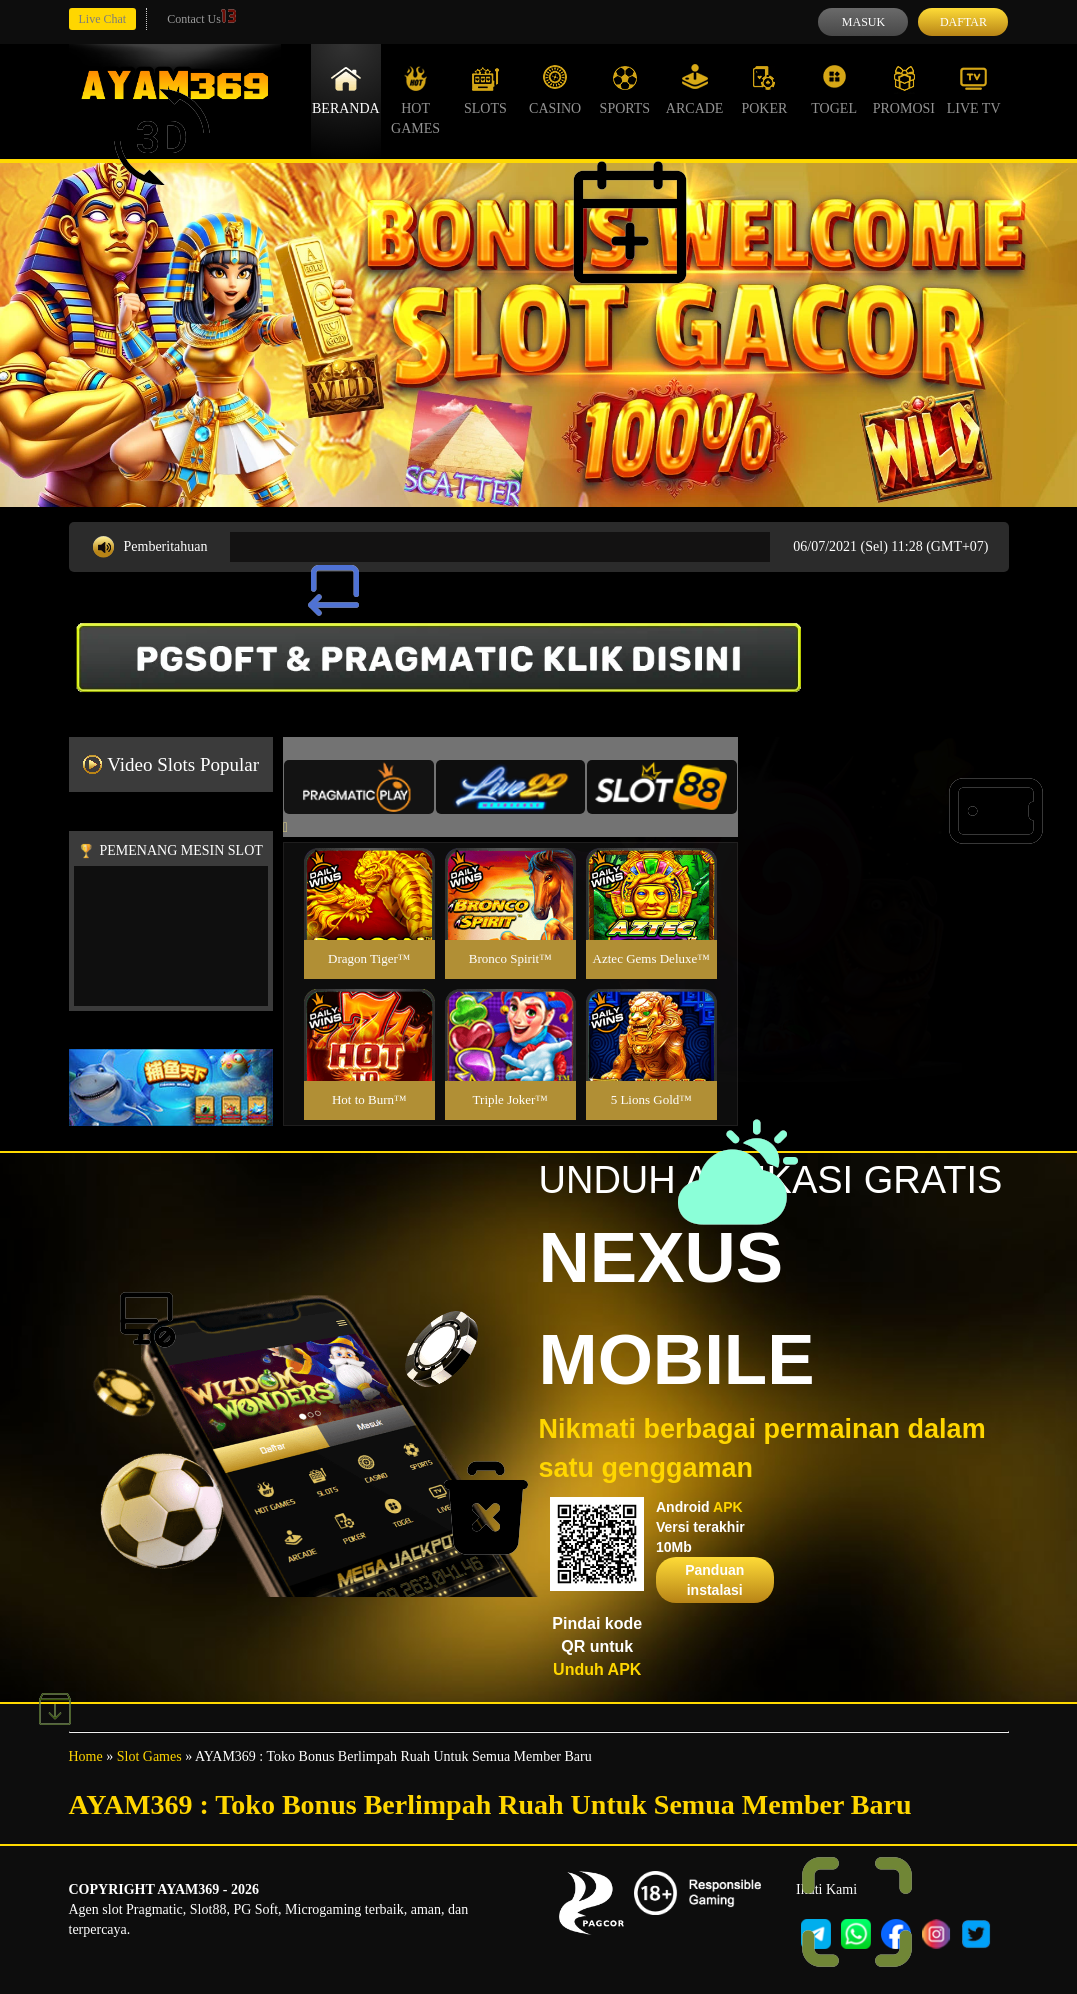 The image size is (1077, 1994). What do you see at coordinates (857, 1912) in the screenshot?
I see `crop or resize an image` at bounding box center [857, 1912].